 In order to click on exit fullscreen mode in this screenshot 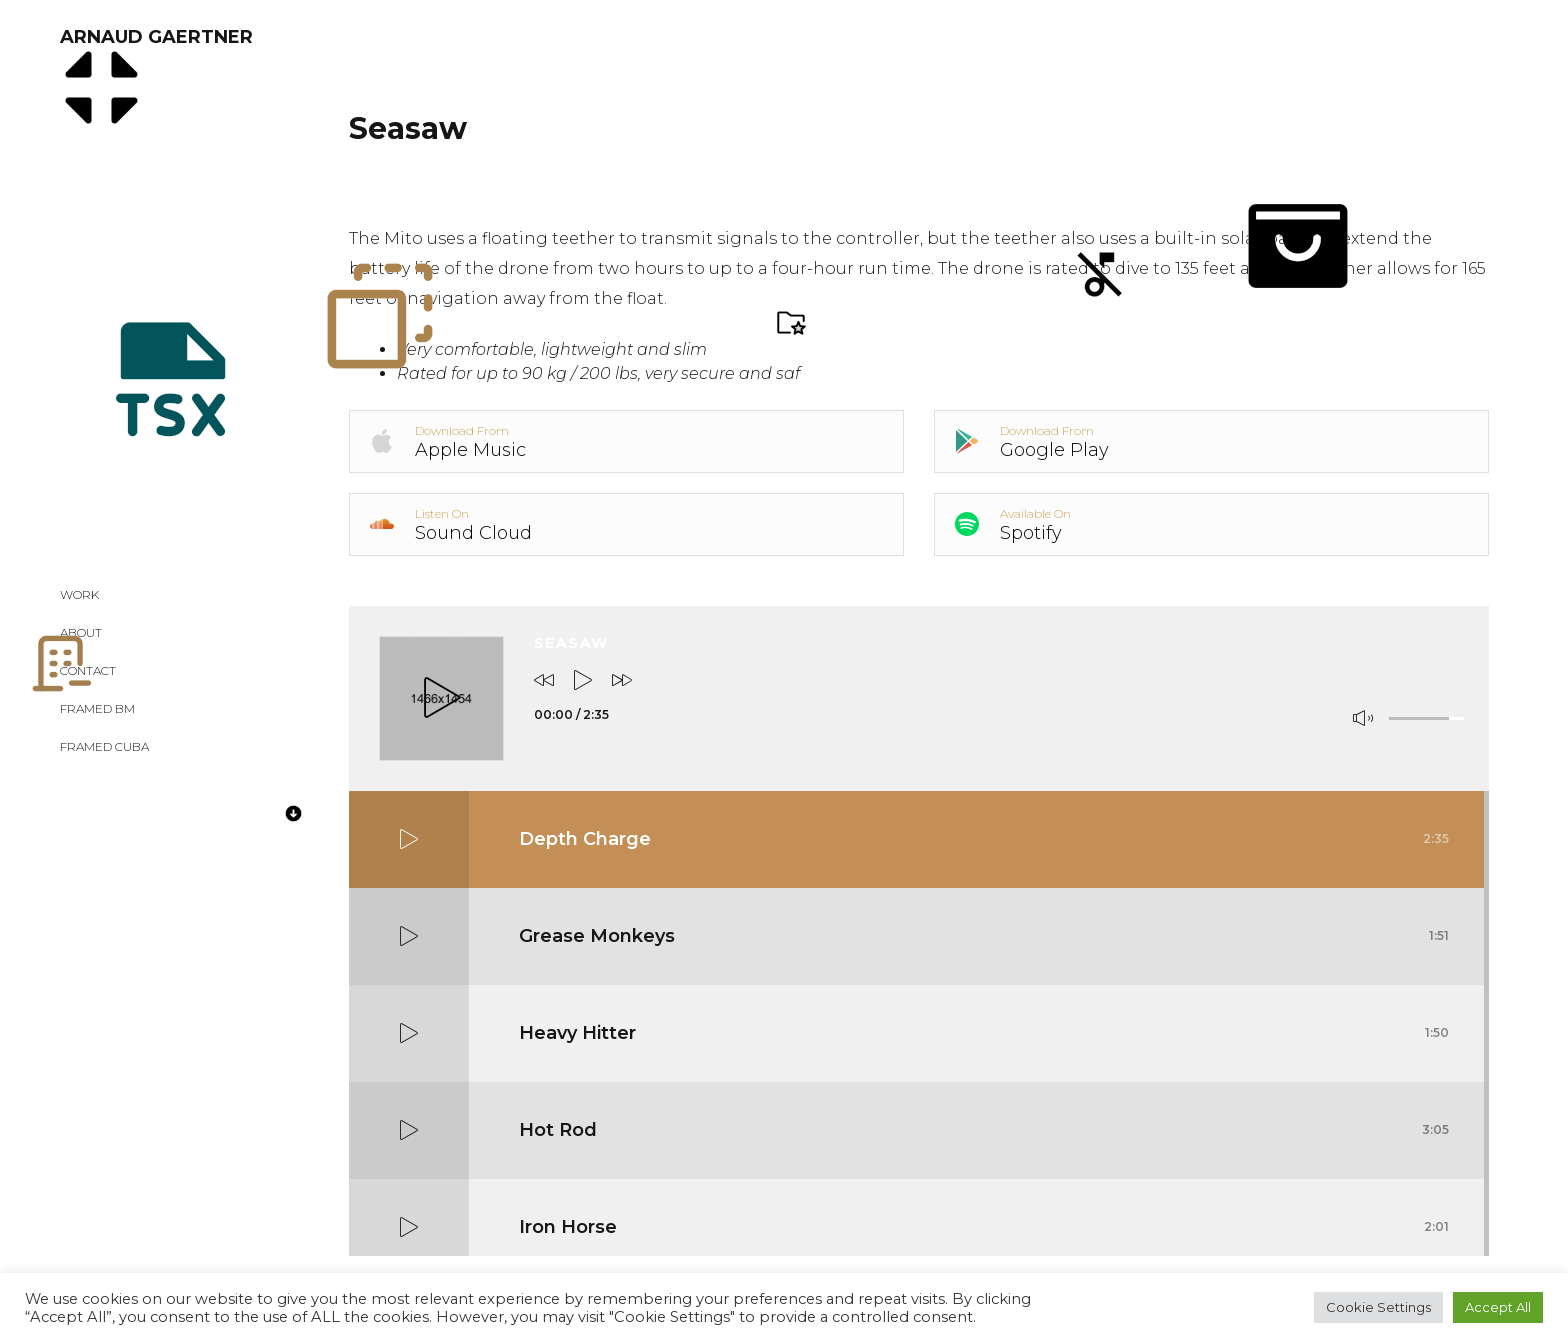, I will do `click(101, 87)`.